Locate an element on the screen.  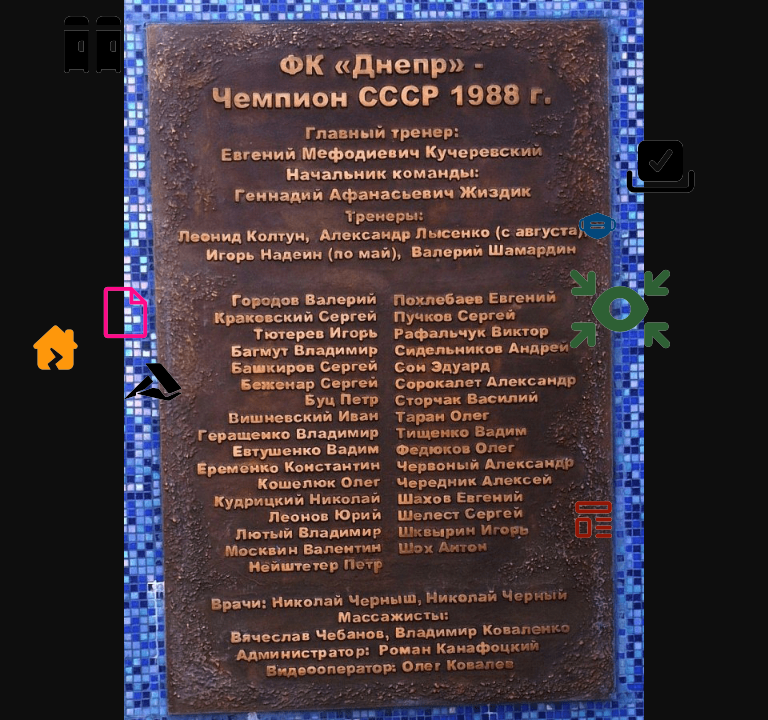
cast your vote or submit a ballot is located at coordinates (660, 166).